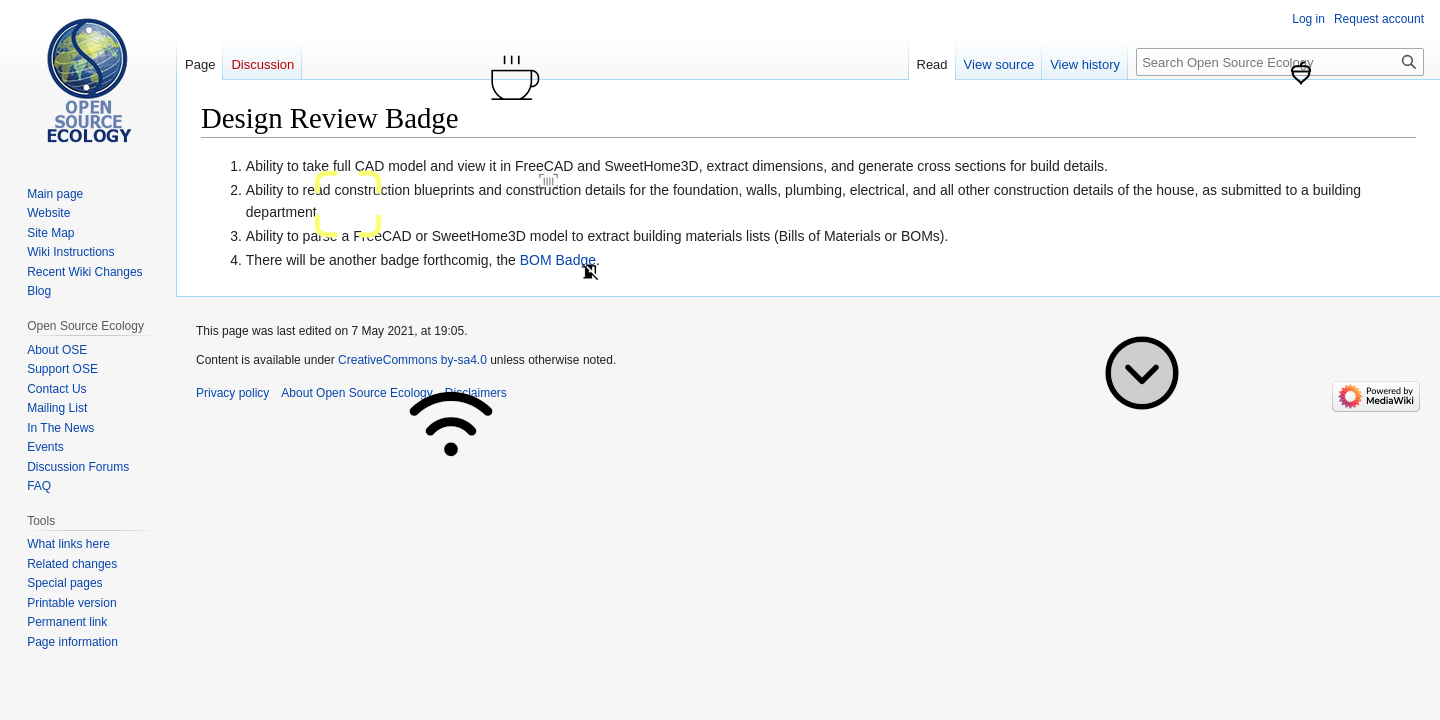  Describe the element at coordinates (1301, 73) in the screenshot. I see `nature or outdoors category indicator` at that location.